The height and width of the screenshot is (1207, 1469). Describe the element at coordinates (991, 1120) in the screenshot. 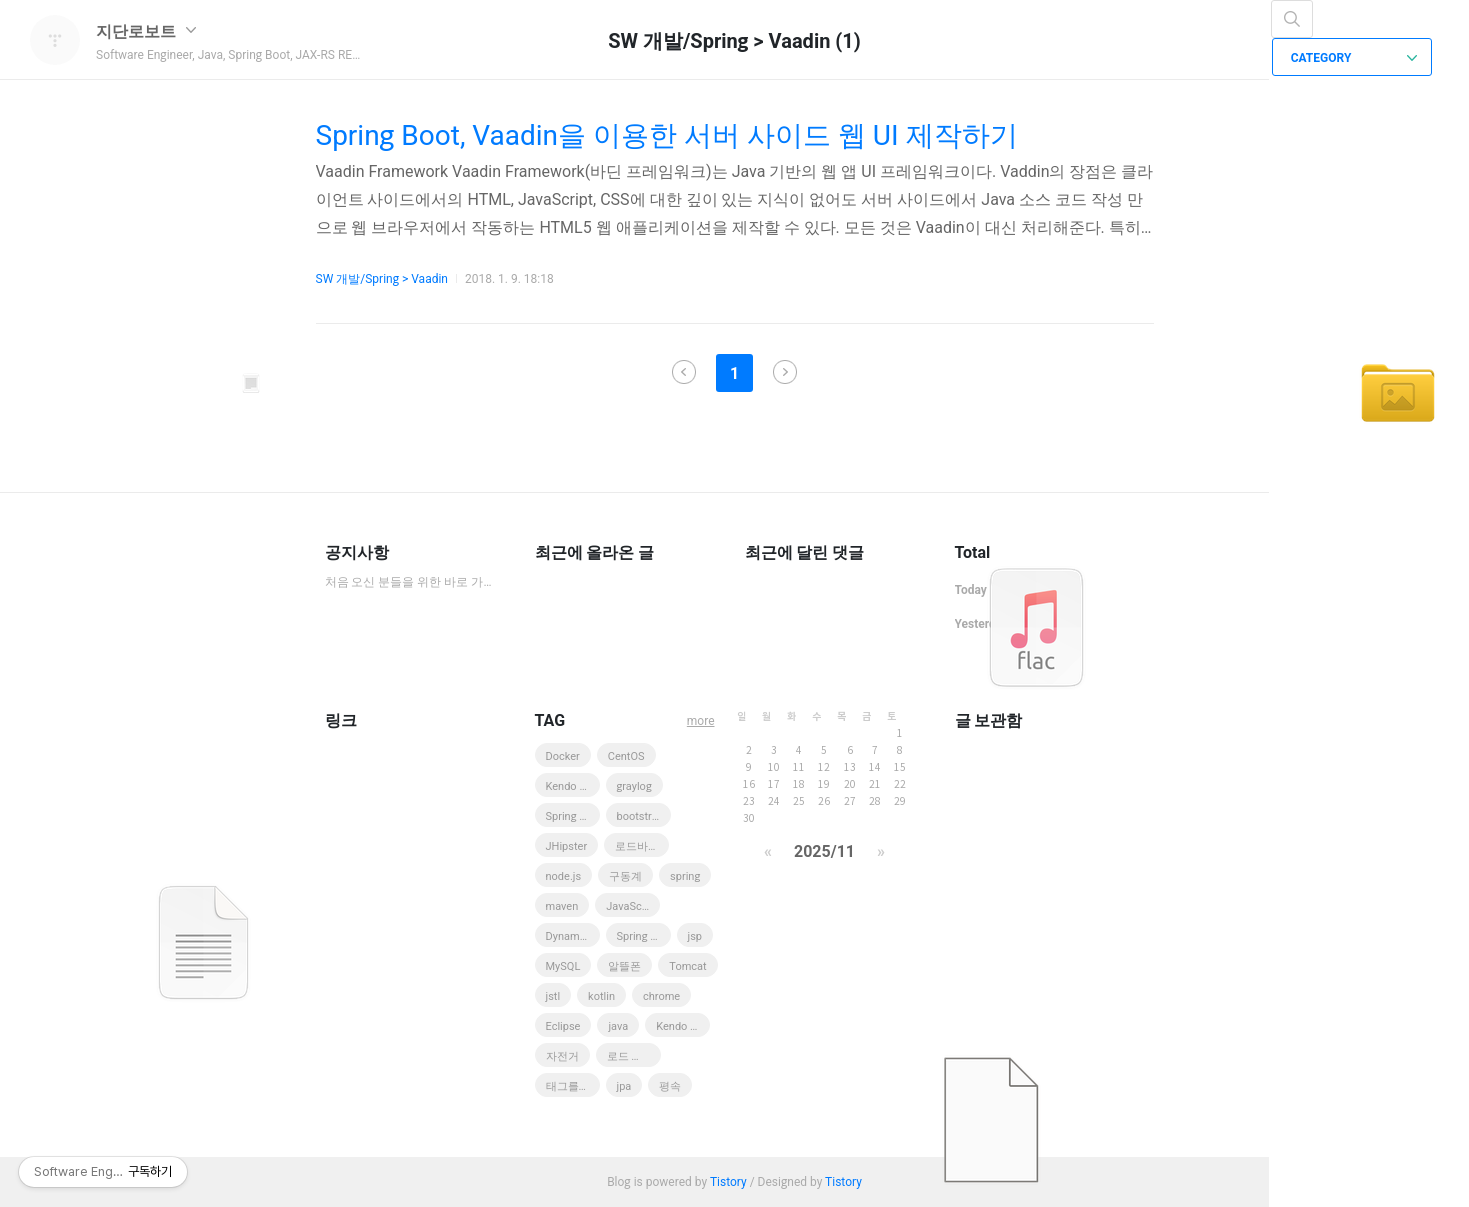

I see `a generic file or document` at that location.